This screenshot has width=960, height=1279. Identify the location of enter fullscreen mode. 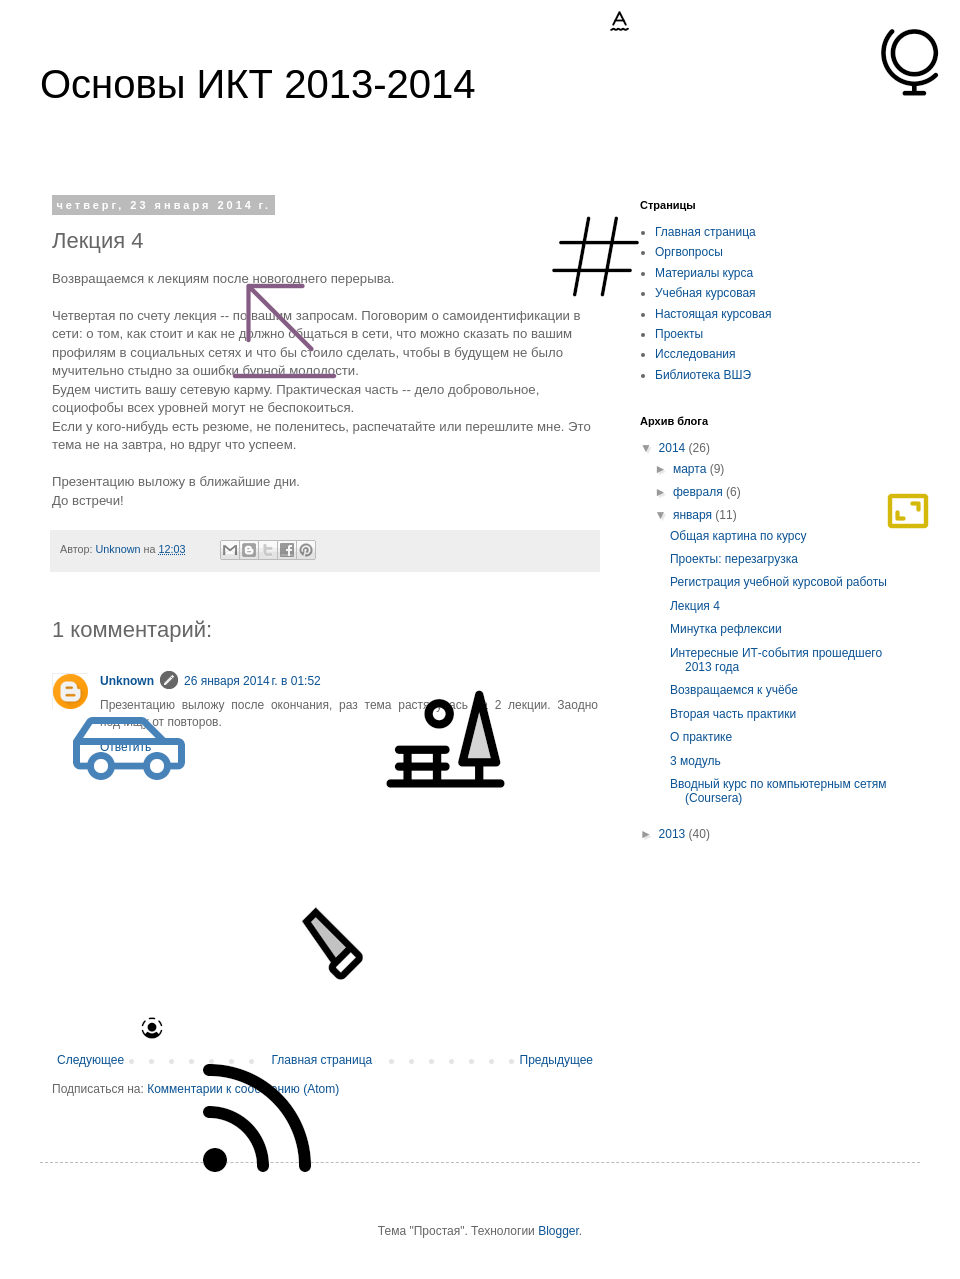
(908, 511).